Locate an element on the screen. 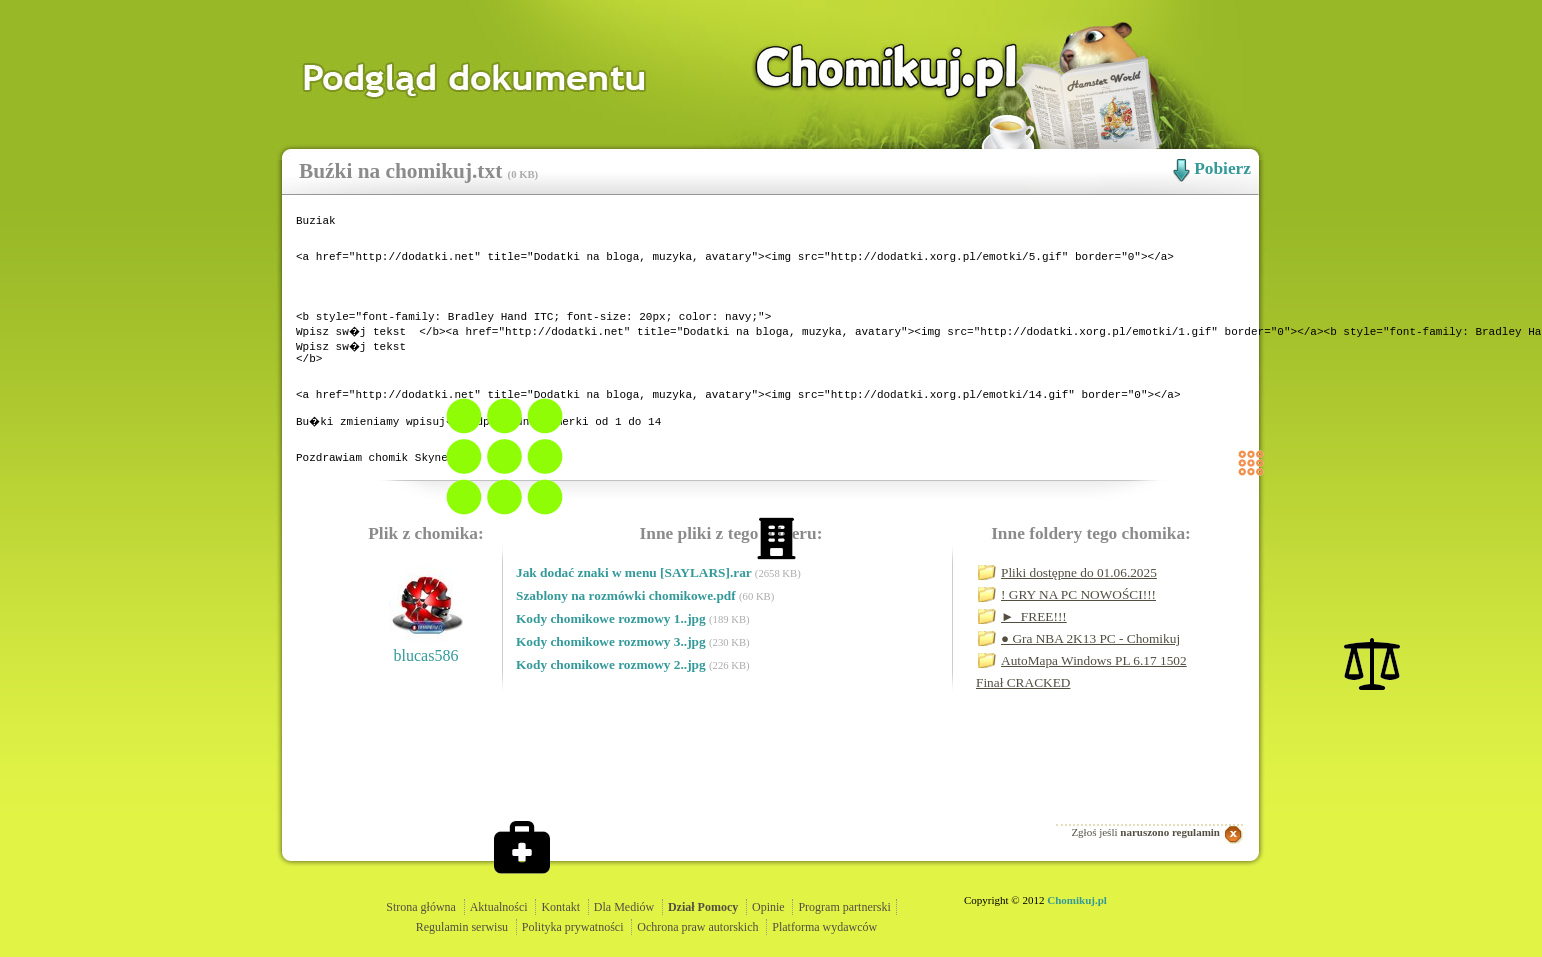  view office or workplace information is located at coordinates (776, 538).